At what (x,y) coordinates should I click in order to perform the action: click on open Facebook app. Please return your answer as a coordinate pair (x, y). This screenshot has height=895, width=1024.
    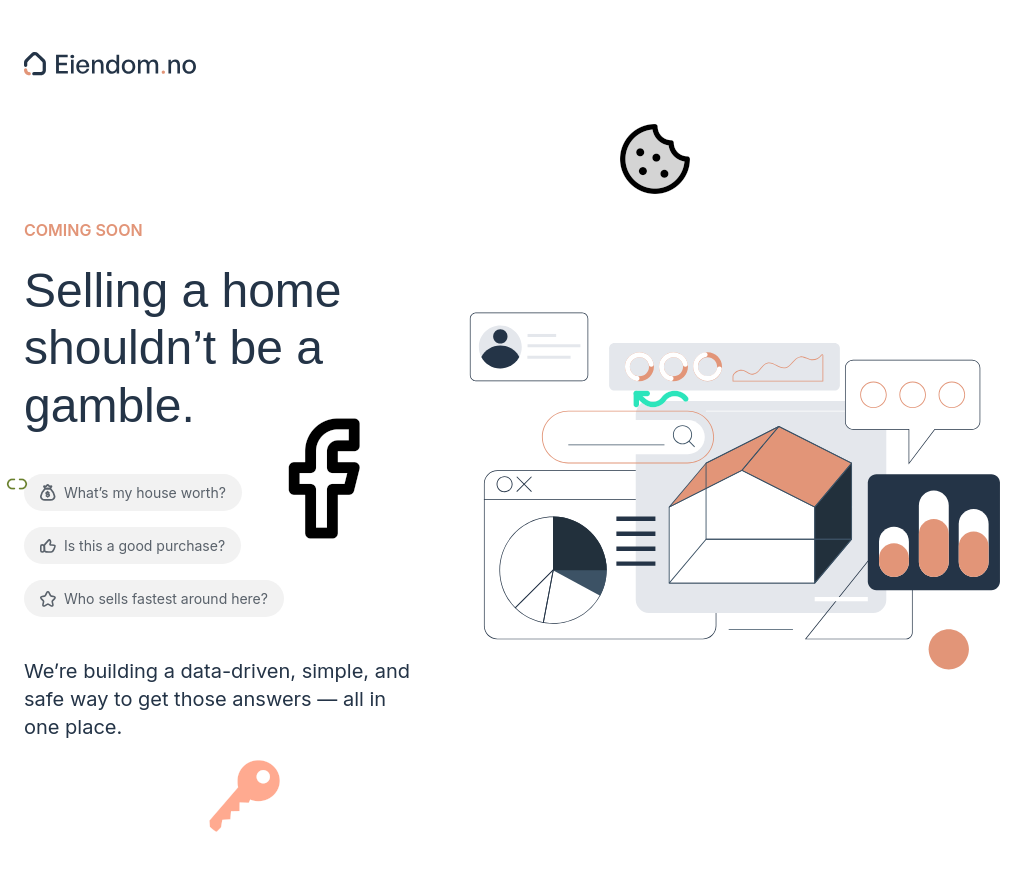
    Looking at the image, I should click on (321, 478).